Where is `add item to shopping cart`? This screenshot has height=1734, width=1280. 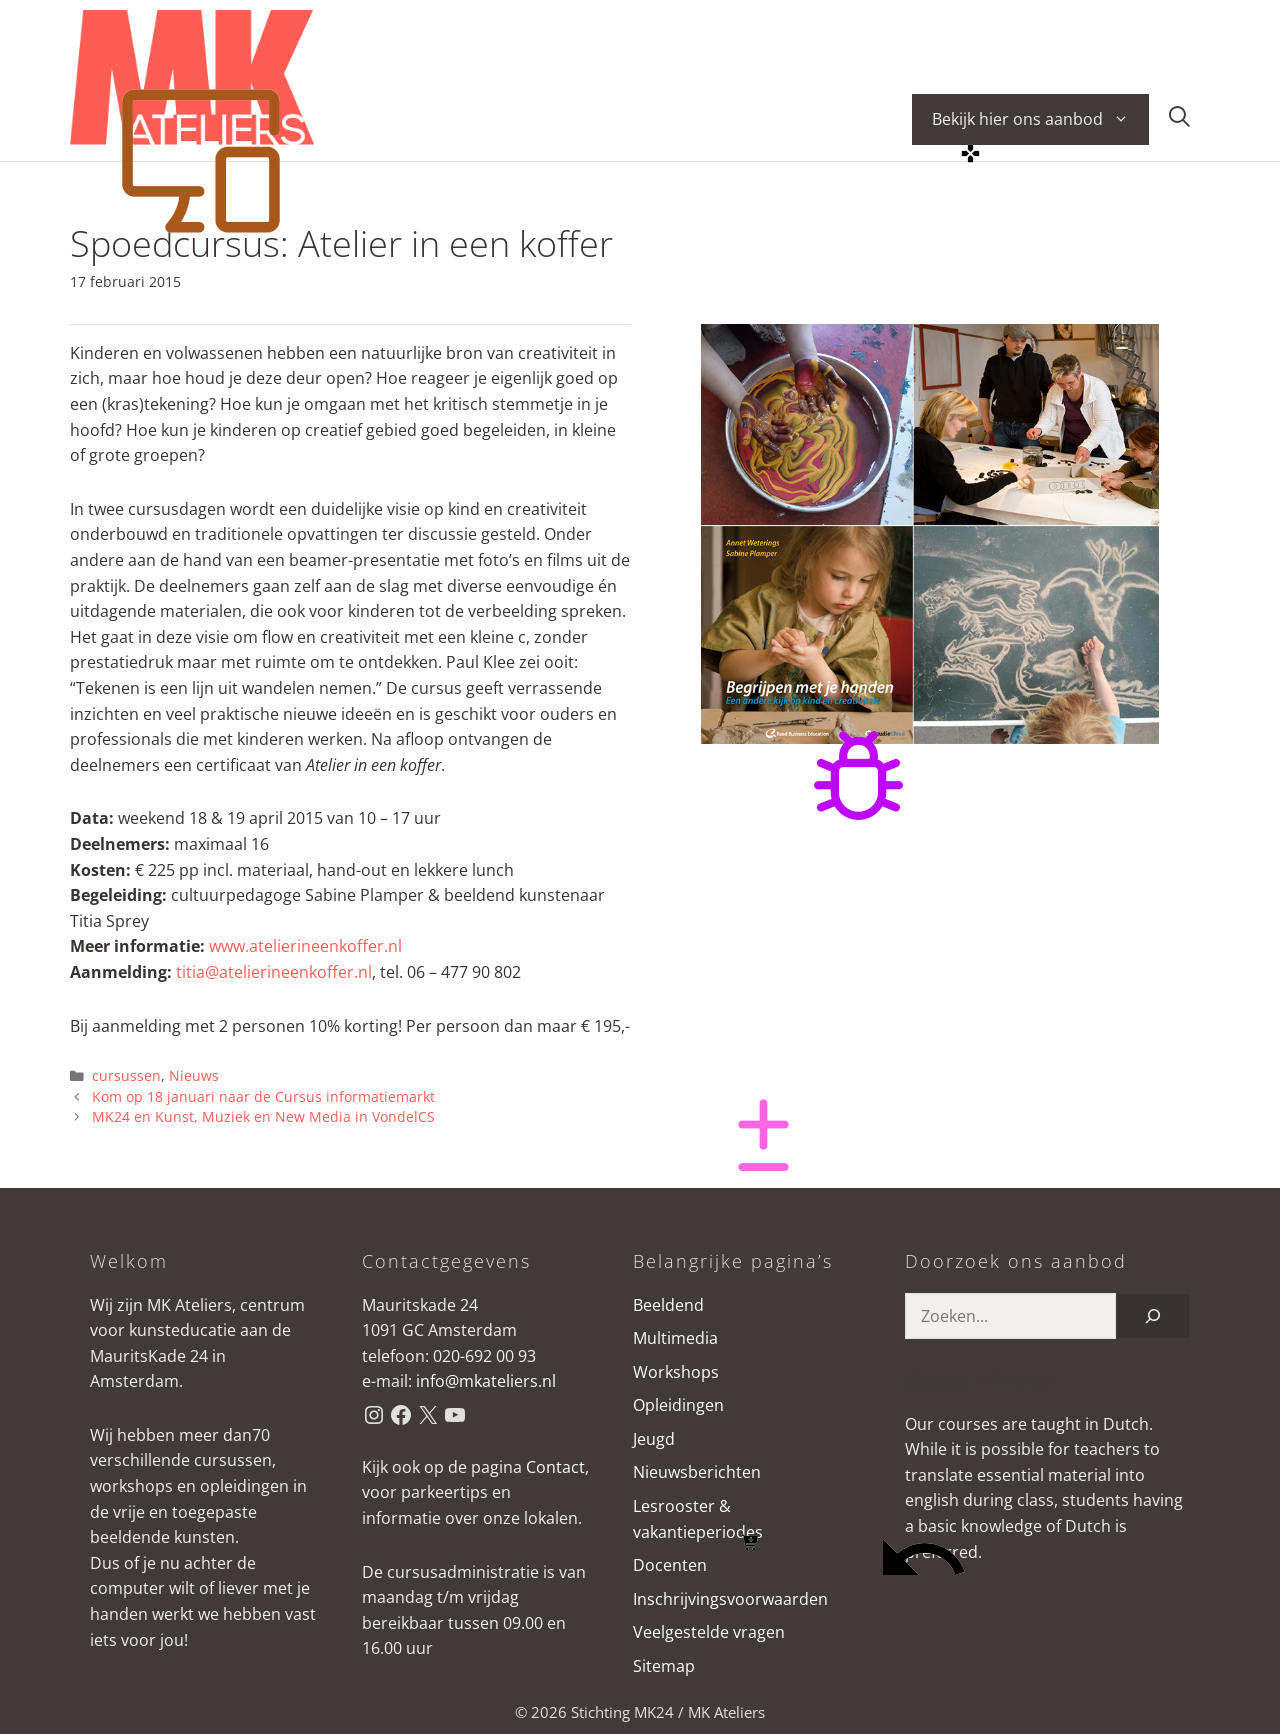
add item to shopping cart is located at coordinates (750, 1542).